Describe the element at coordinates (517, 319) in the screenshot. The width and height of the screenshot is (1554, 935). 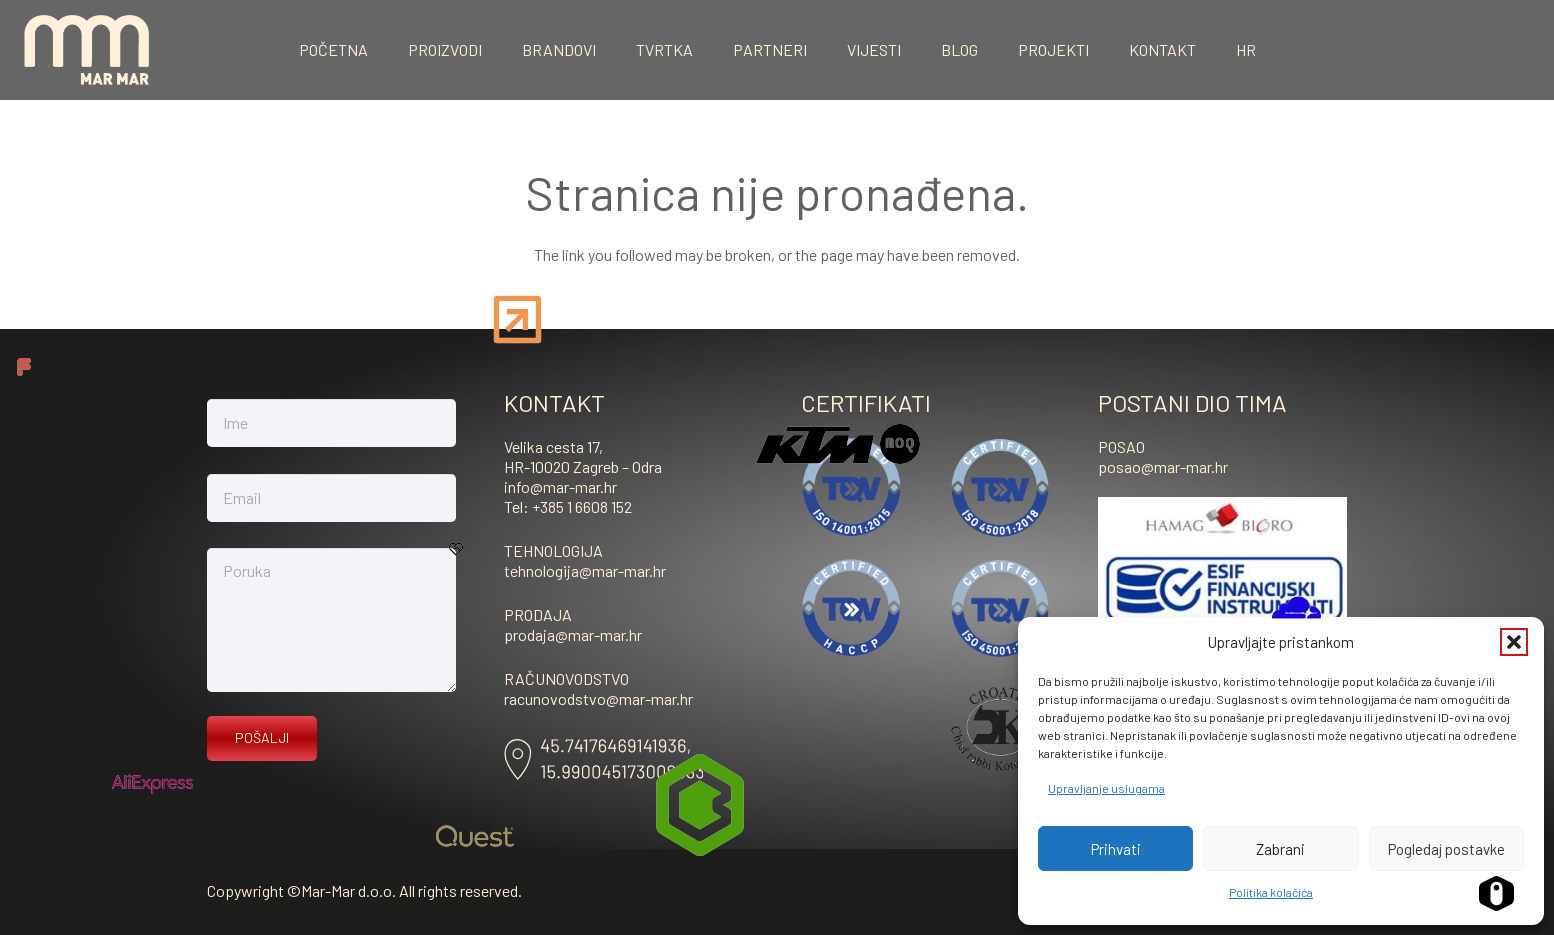
I see `open link in new window` at that location.